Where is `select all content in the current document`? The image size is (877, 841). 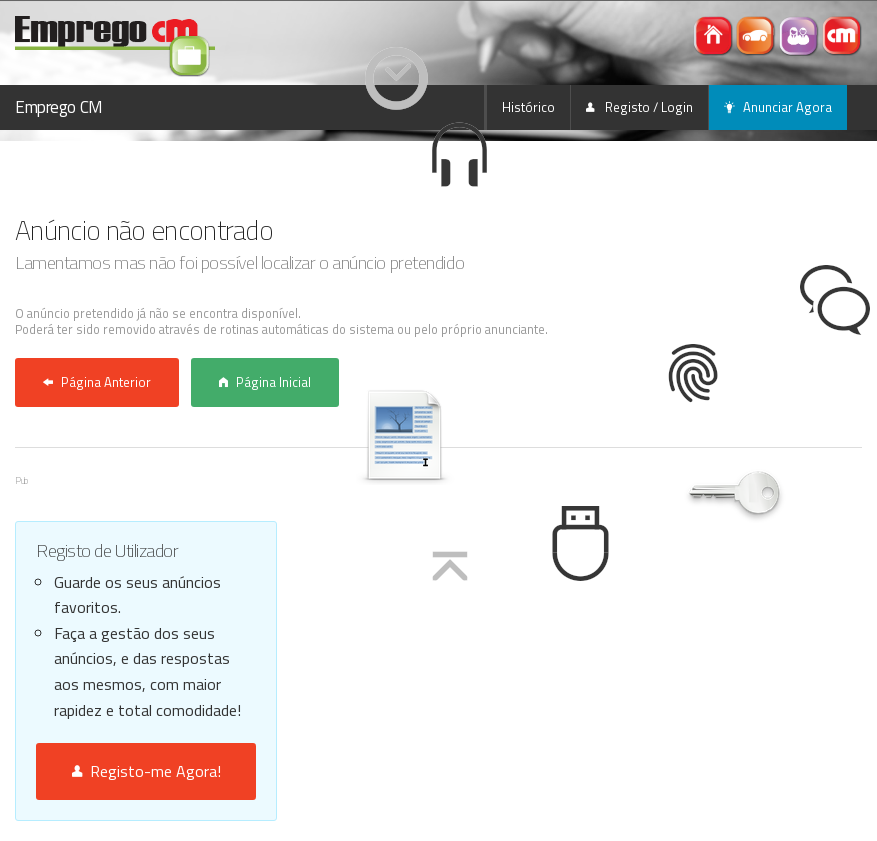 select all content in the current document is located at coordinates (406, 435).